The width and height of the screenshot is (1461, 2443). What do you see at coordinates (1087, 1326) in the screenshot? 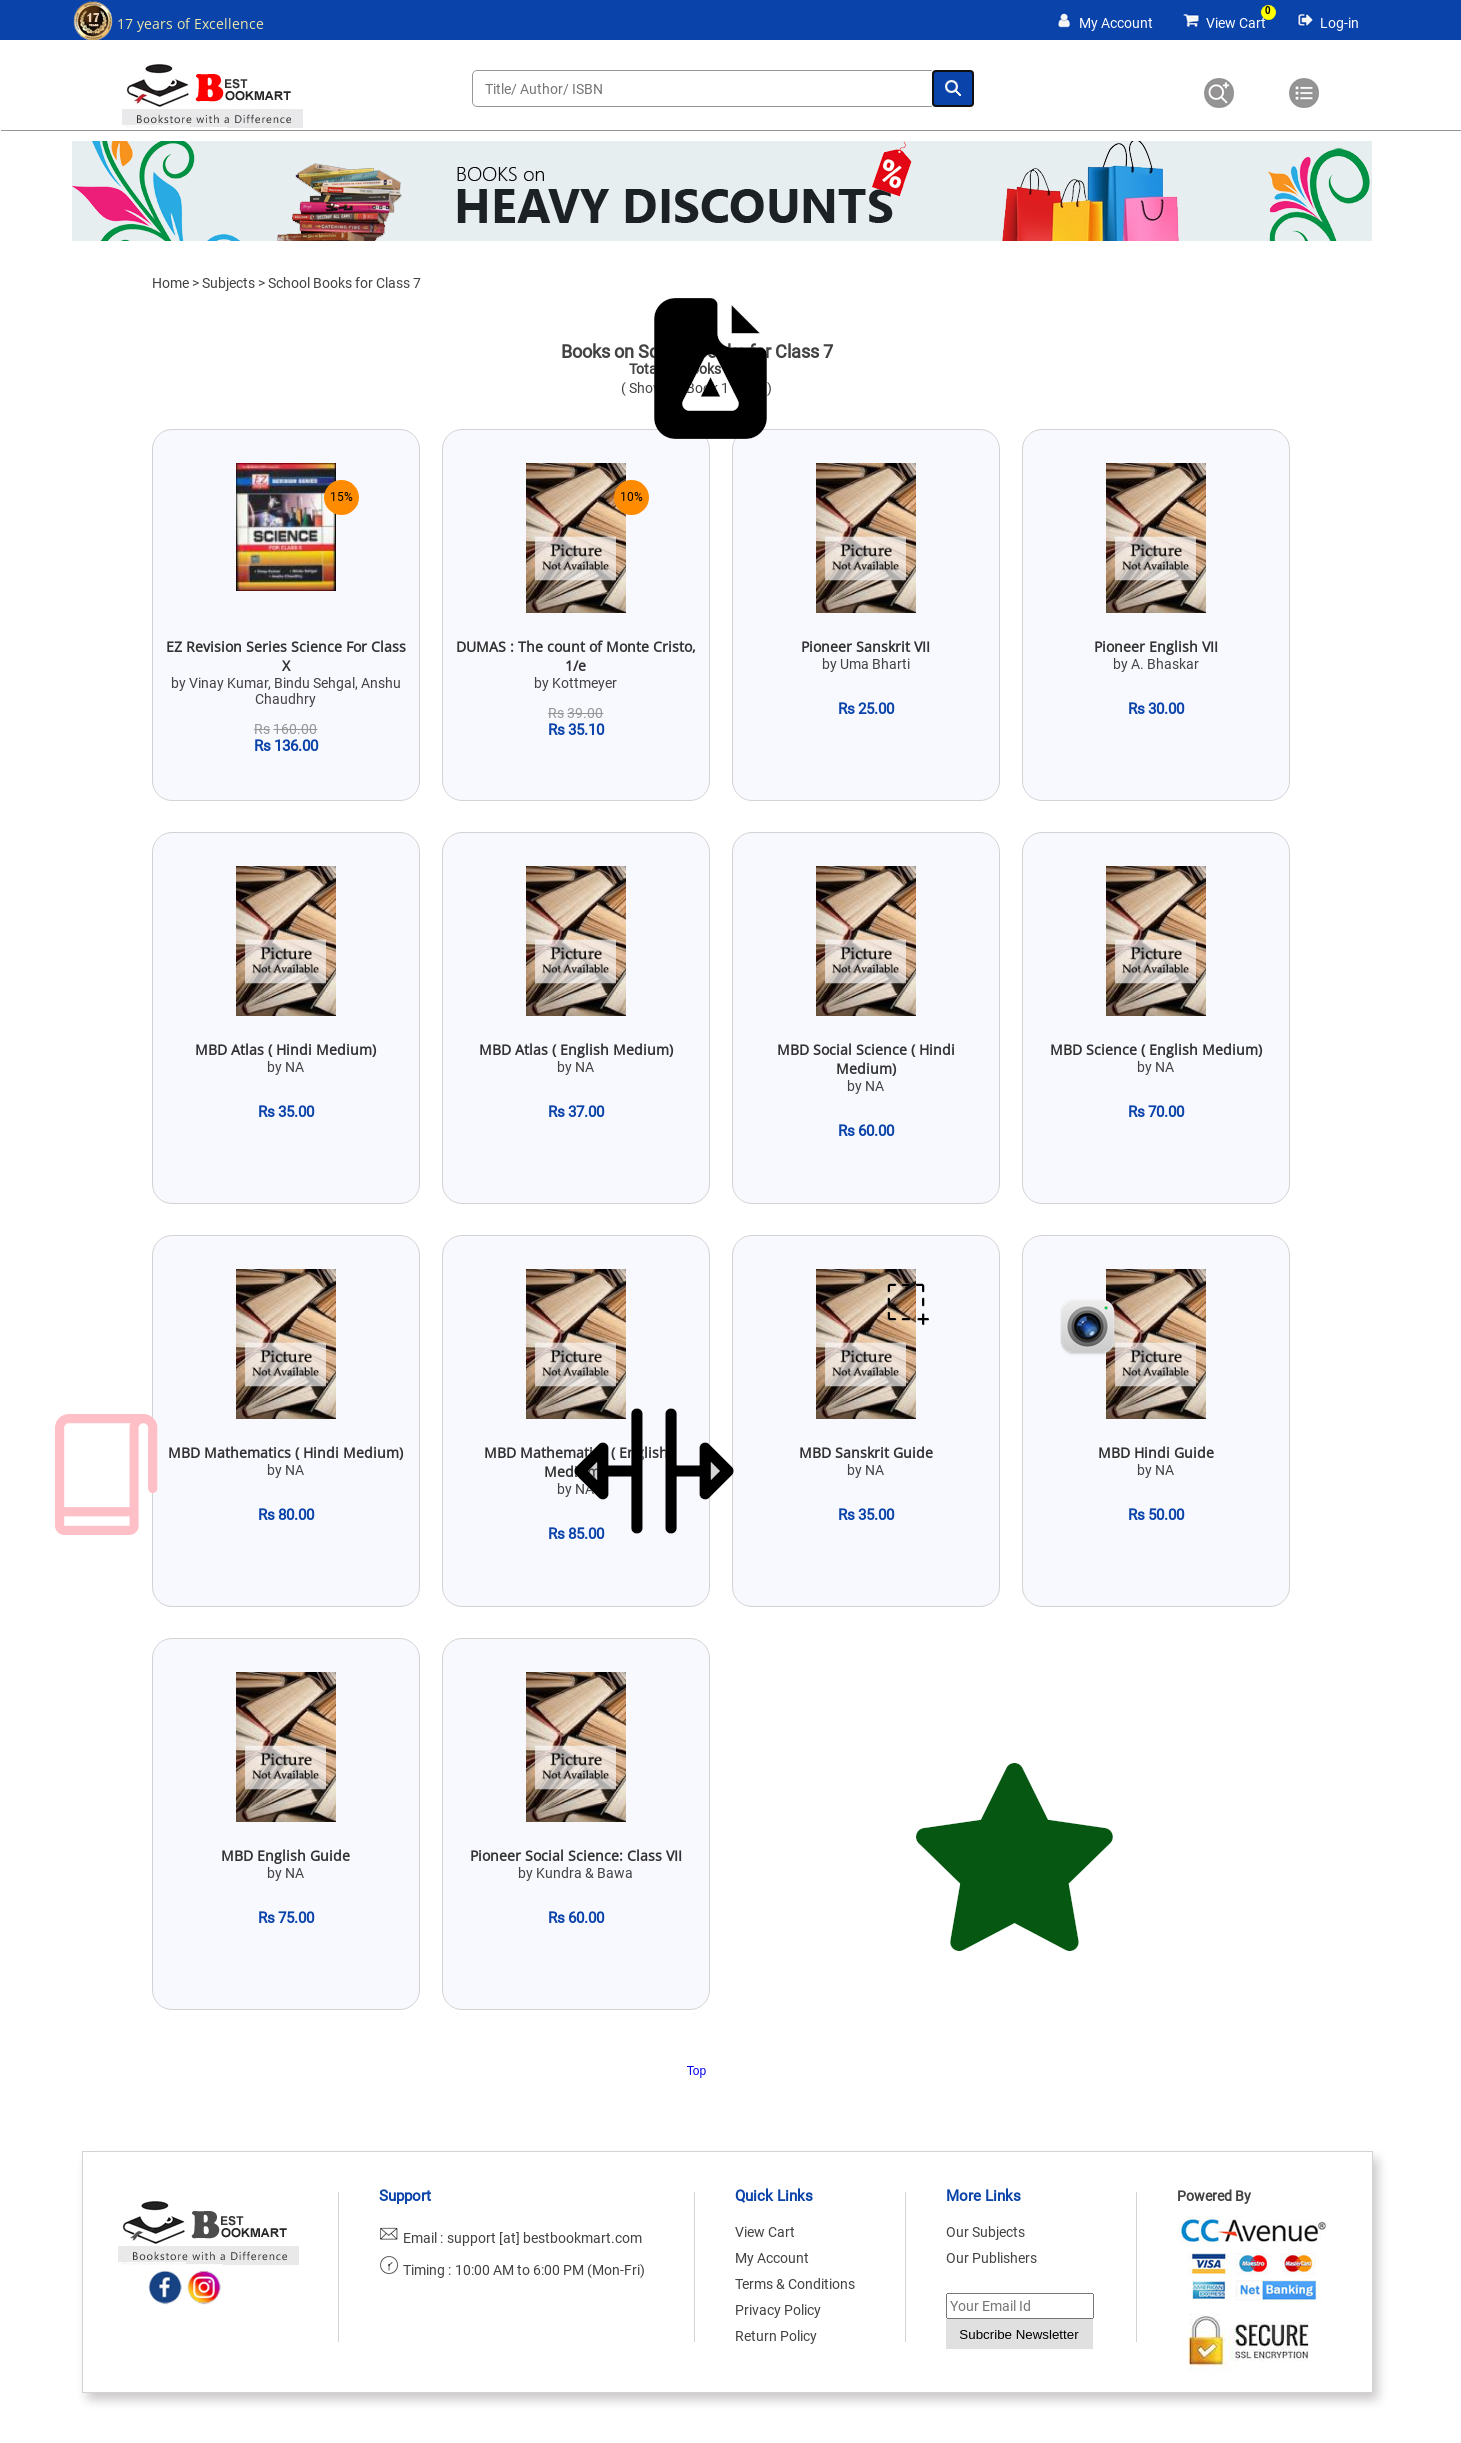
I see `access webcam settings` at bounding box center [1087, 1326].